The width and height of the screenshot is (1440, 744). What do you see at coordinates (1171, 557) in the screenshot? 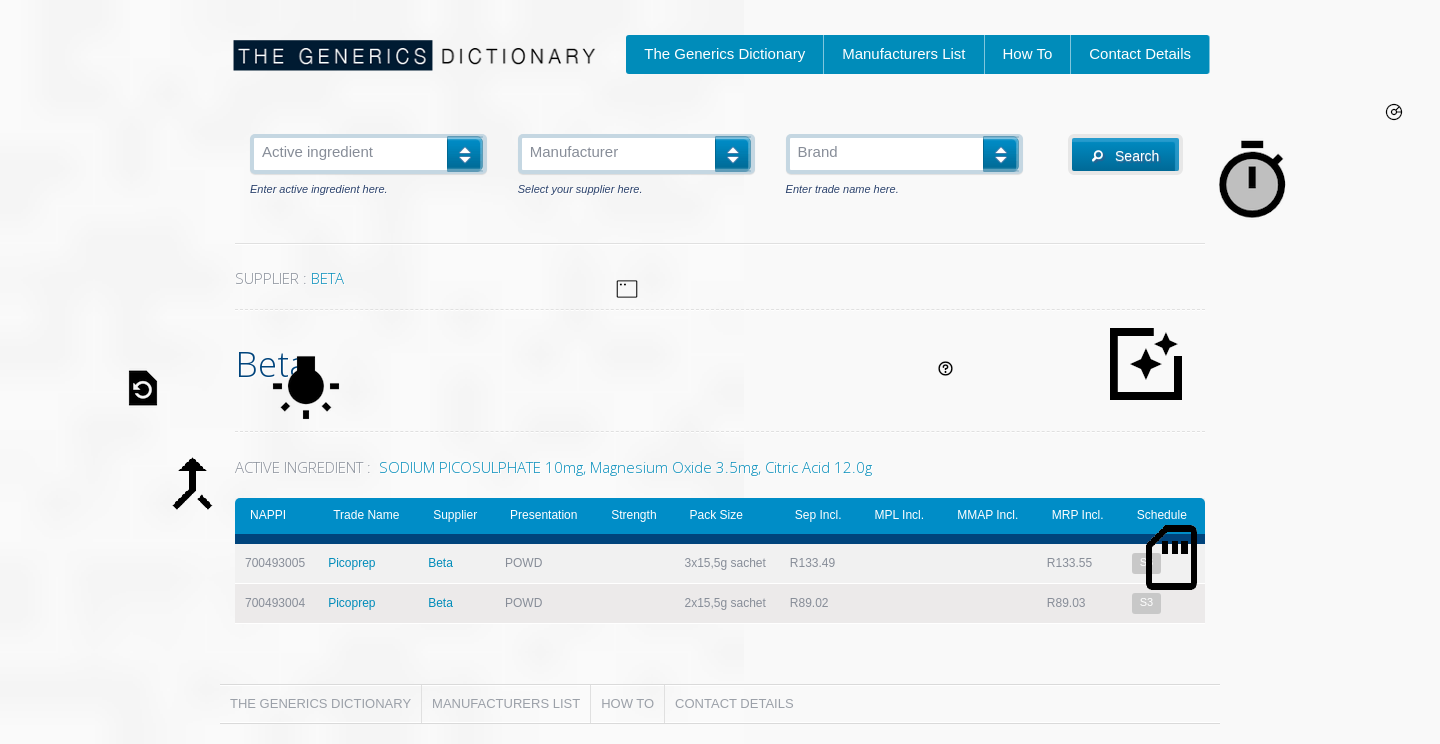
I see `access sd card storage settings` at bounding box center [1171, 557].